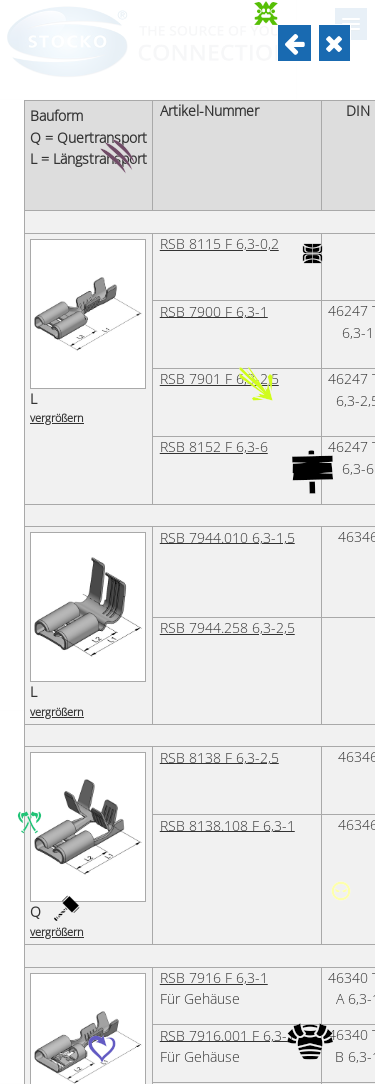 The image size is (375, 1084). What do you see at coordinates (341, 891) in the screenshot?
I see `indicates overkill or excessive damage in gameplay` at bounding box center [341, 891].